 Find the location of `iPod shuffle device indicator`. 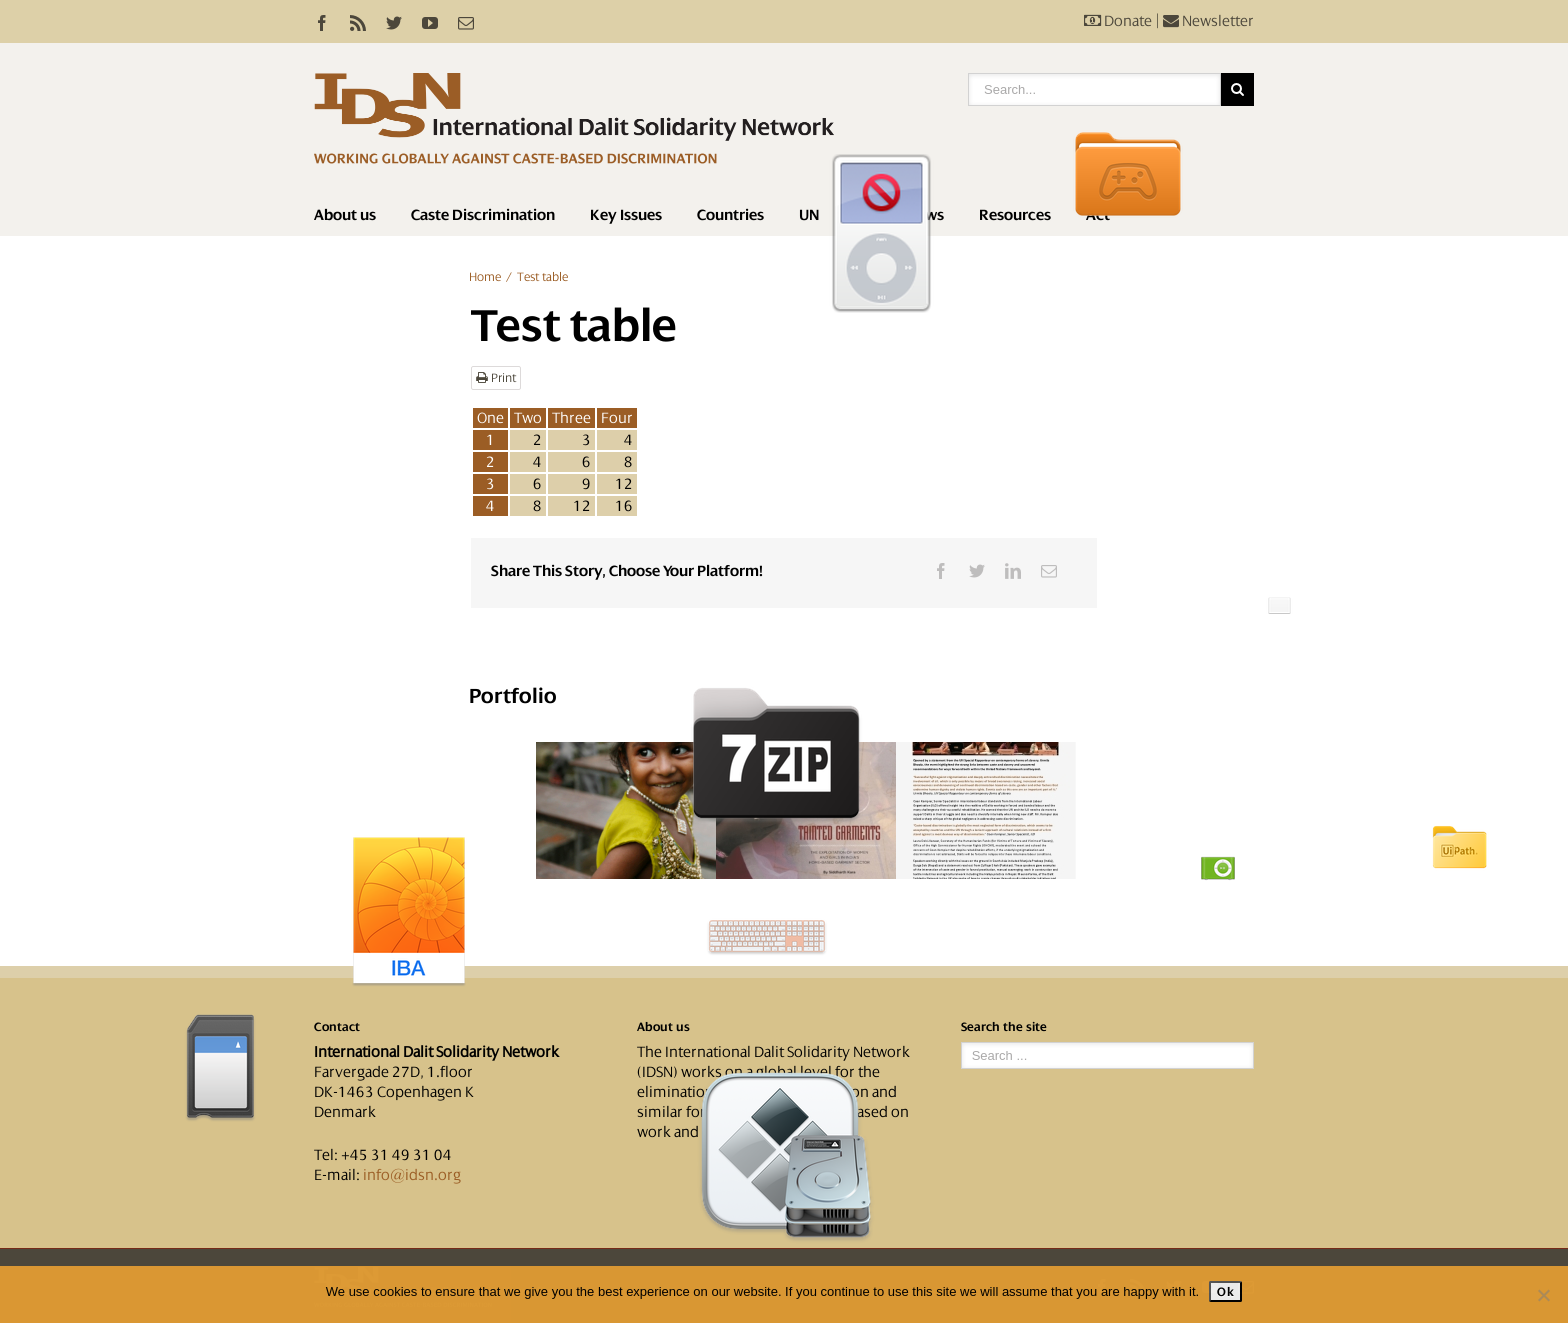

iPod shuffle device indicator is located at coordinates (1218, 862).